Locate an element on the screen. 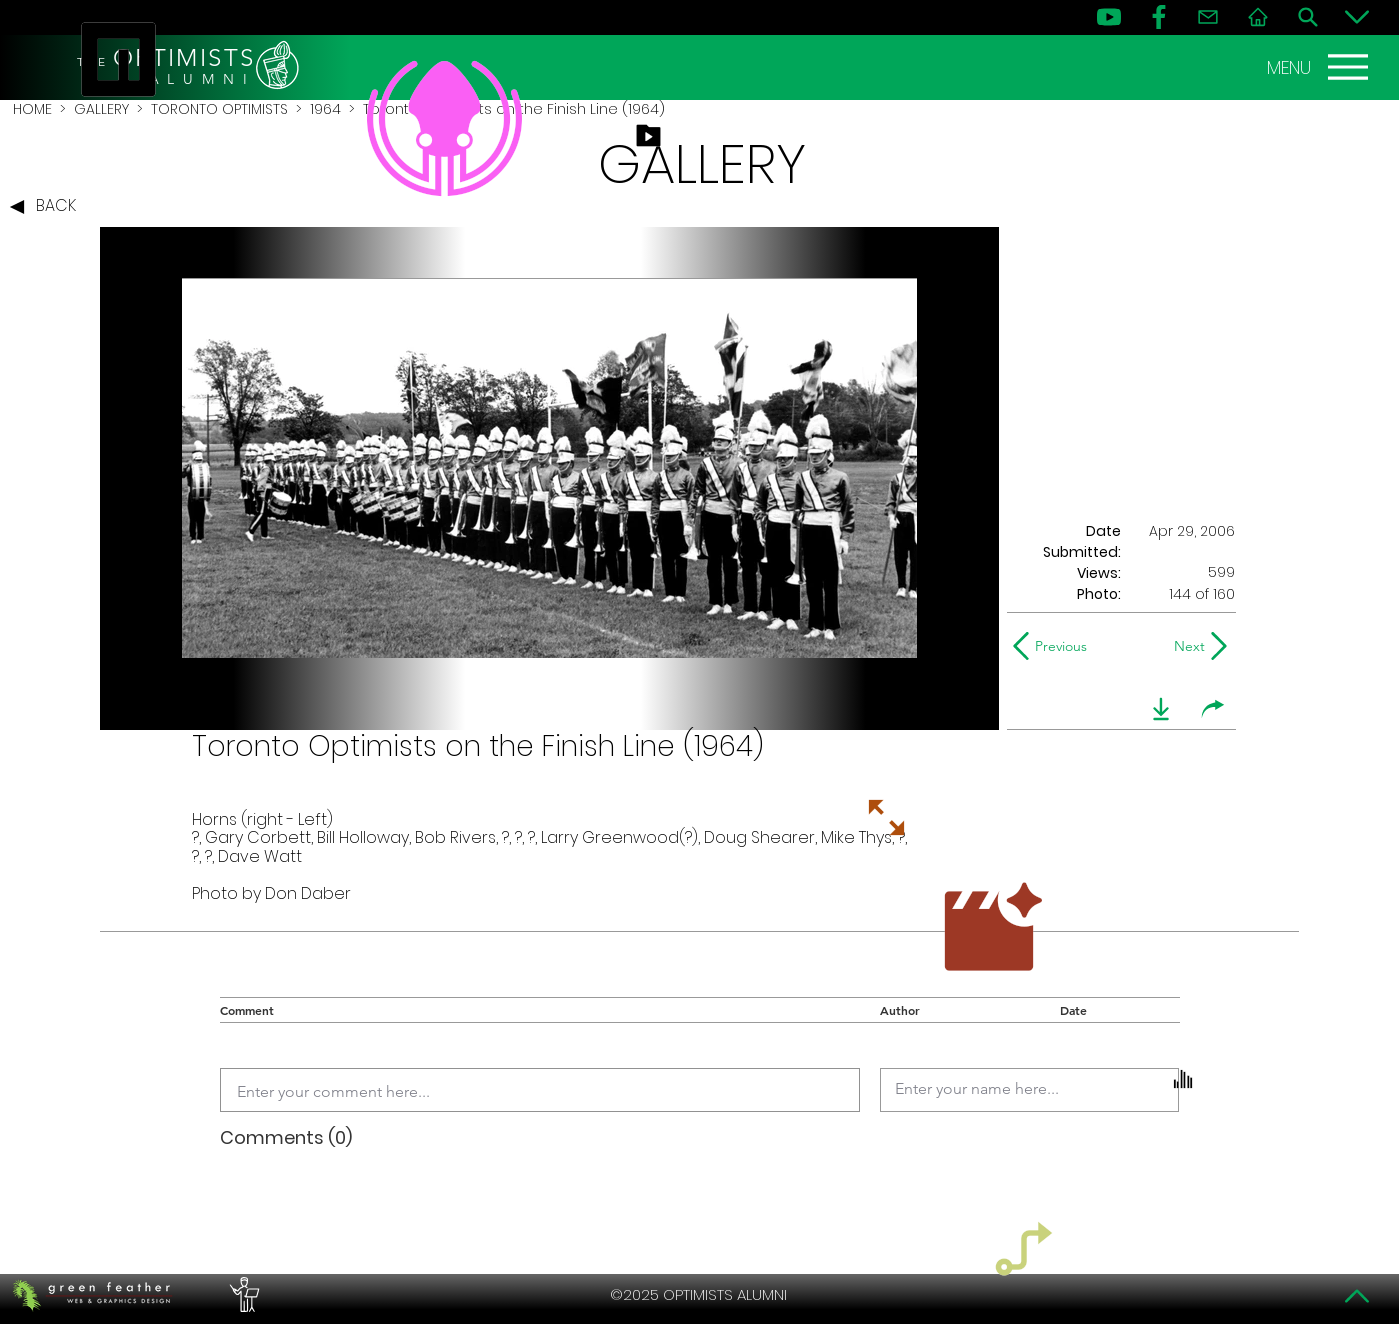 This screenshot has width=1399, height=1324. access AI-powered video editing tools is located at coordinates (989, 931).